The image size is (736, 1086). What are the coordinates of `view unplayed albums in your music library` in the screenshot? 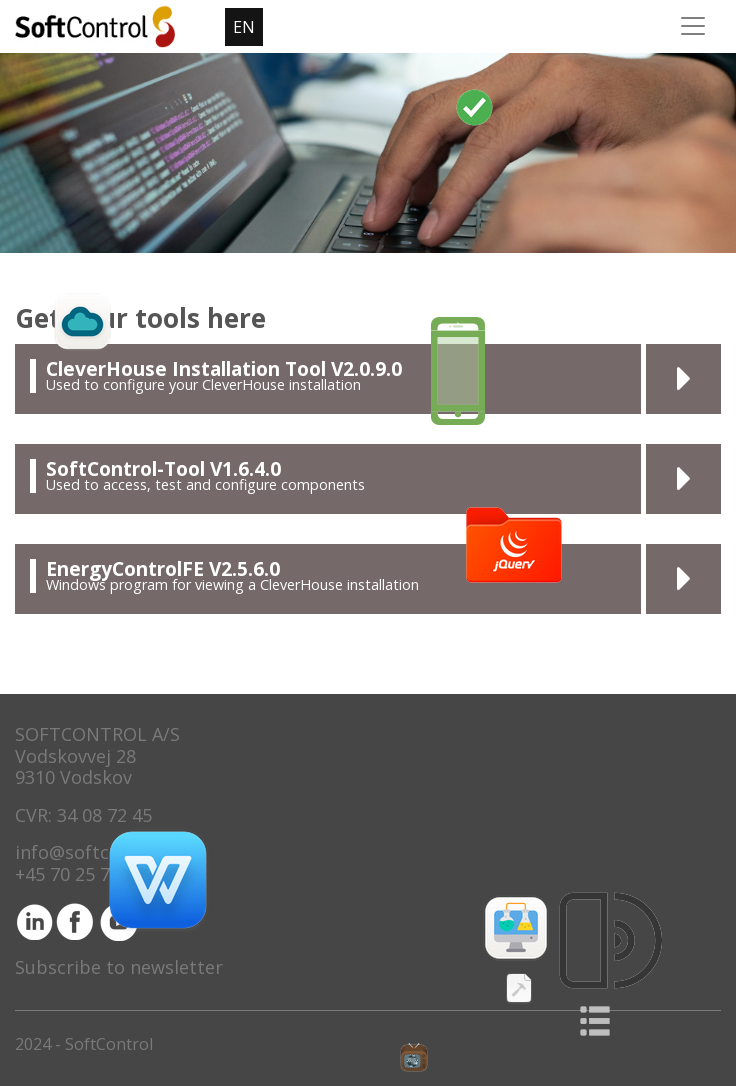 It's located at (607, 940).